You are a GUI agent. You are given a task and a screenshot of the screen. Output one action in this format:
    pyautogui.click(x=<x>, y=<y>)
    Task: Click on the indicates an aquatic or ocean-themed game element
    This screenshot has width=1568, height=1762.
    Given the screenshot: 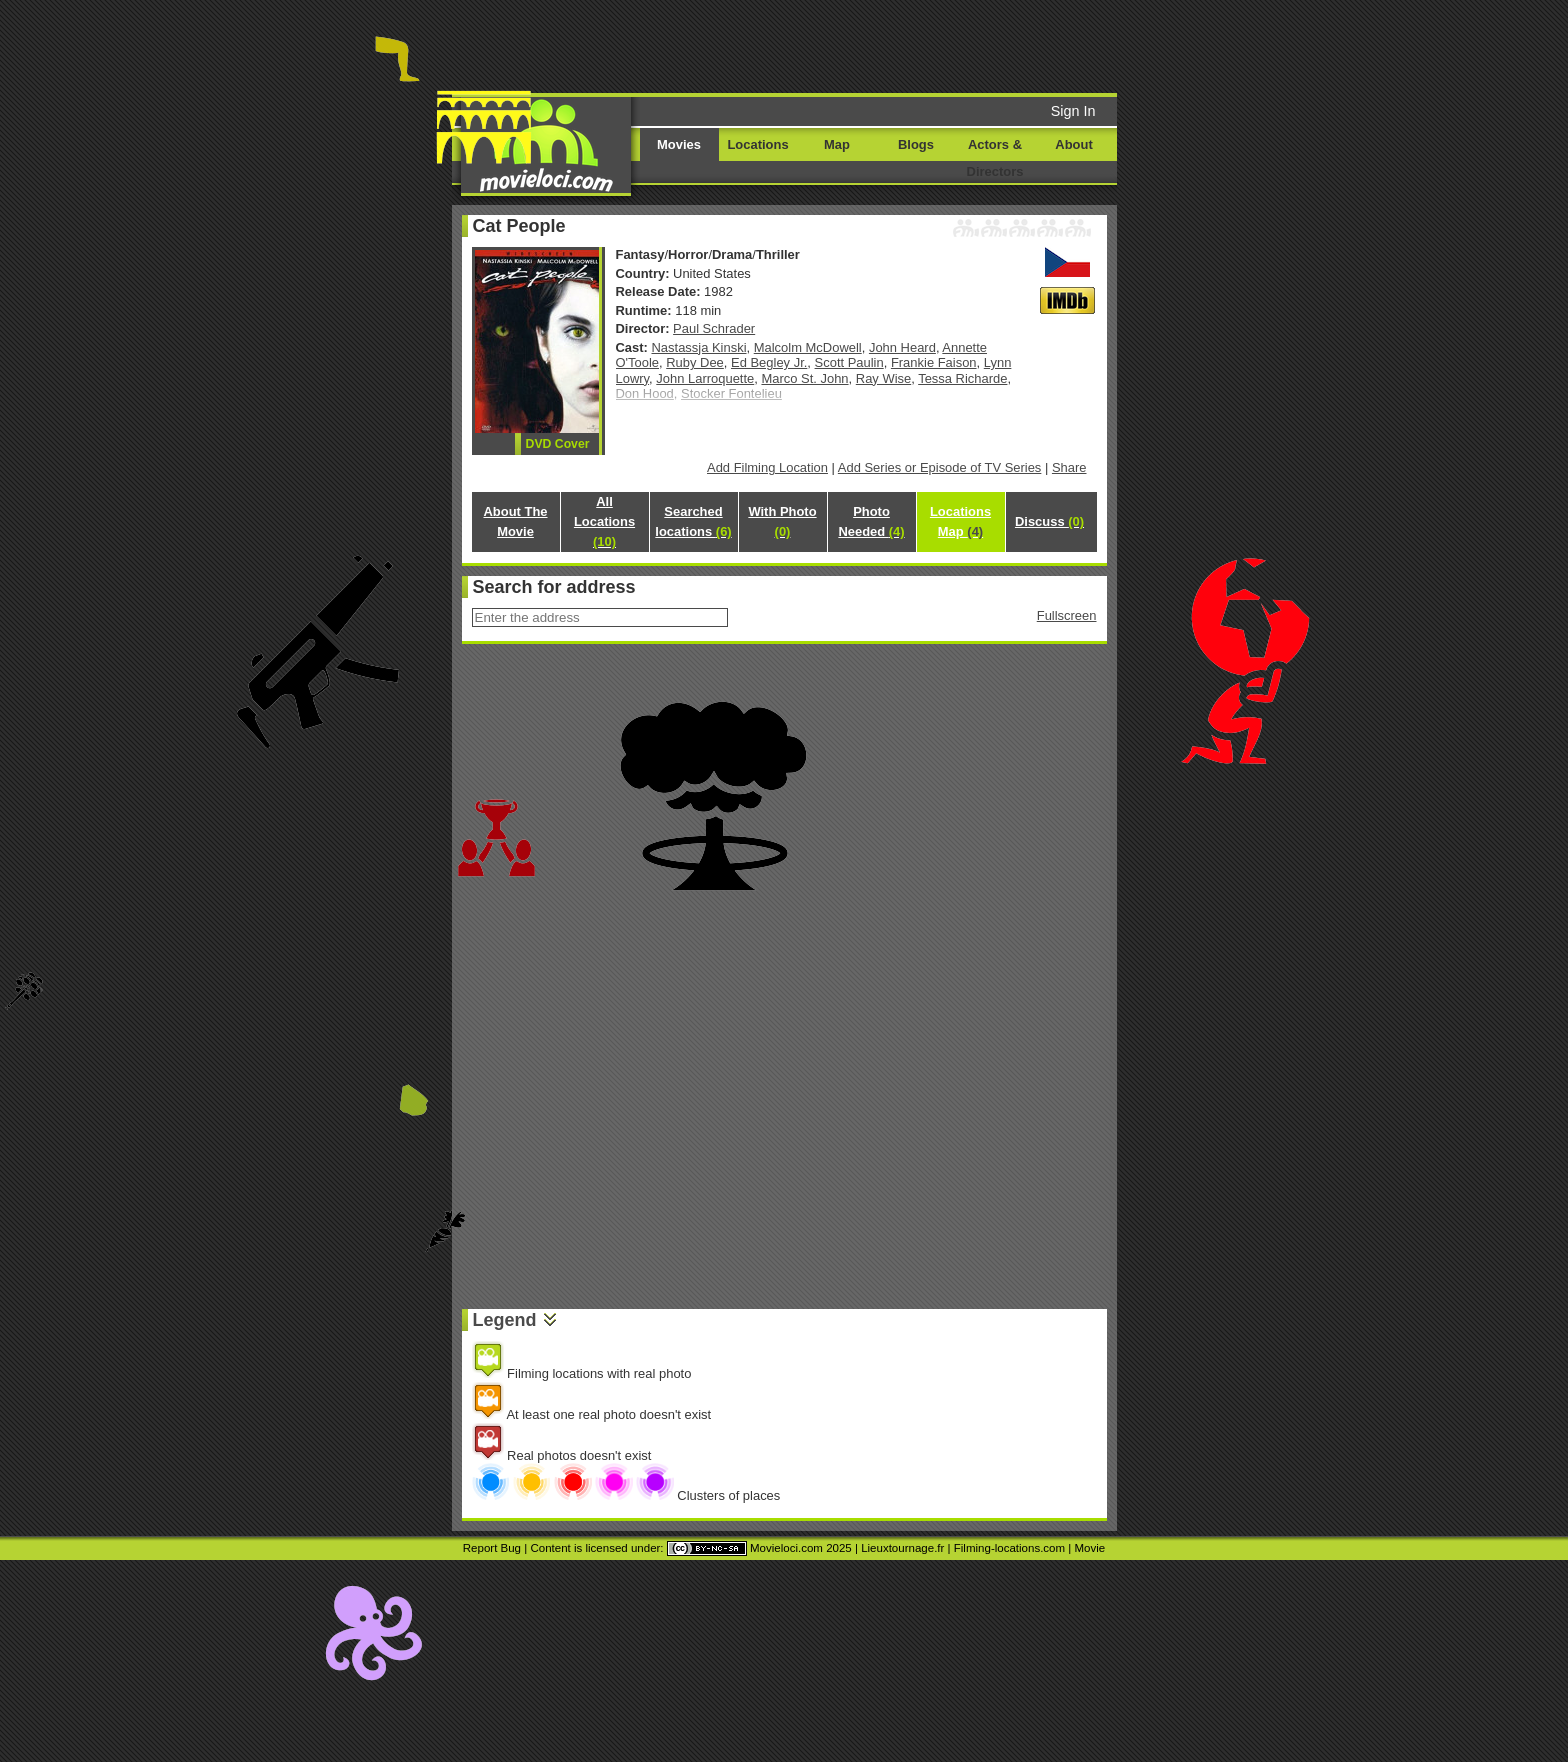 What is the action you would take?
    pyautogui.click(x=373, y=1632)
    